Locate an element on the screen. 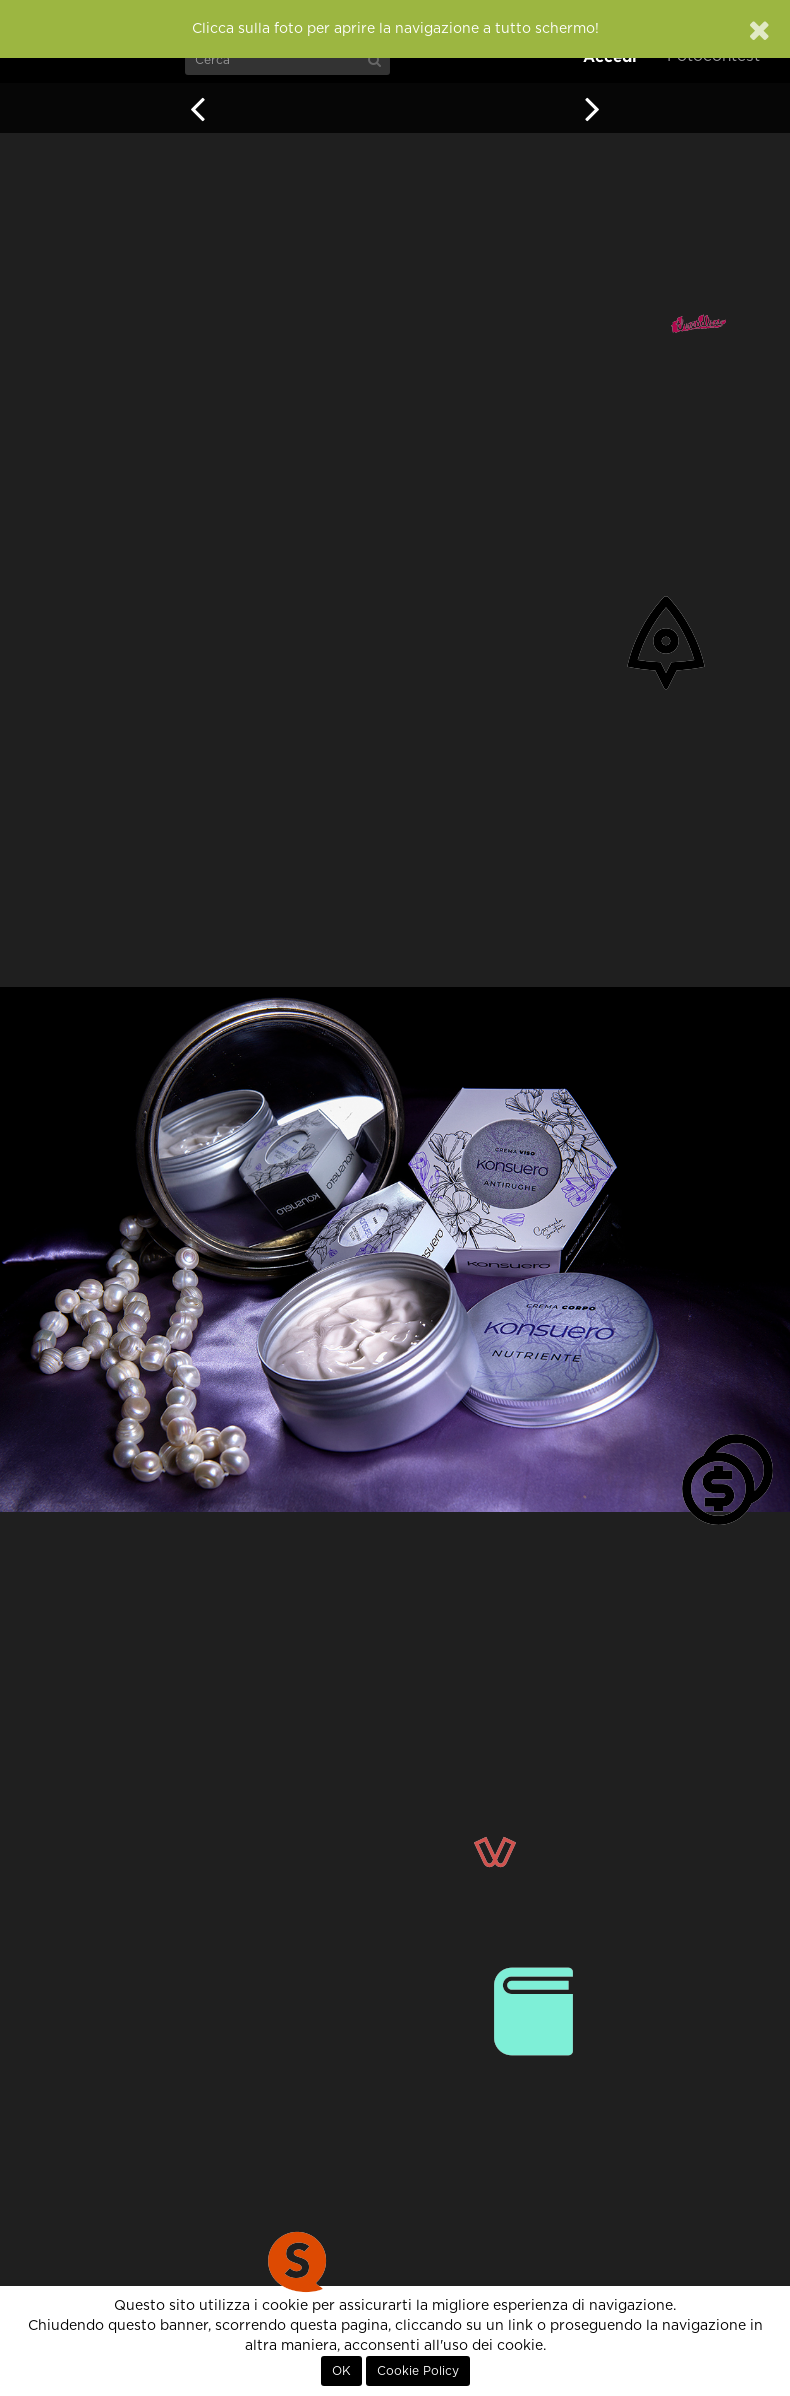 The height and width of the screenshot is (2396, 790). open the Speakap app is located at coordinates (297, 2262).